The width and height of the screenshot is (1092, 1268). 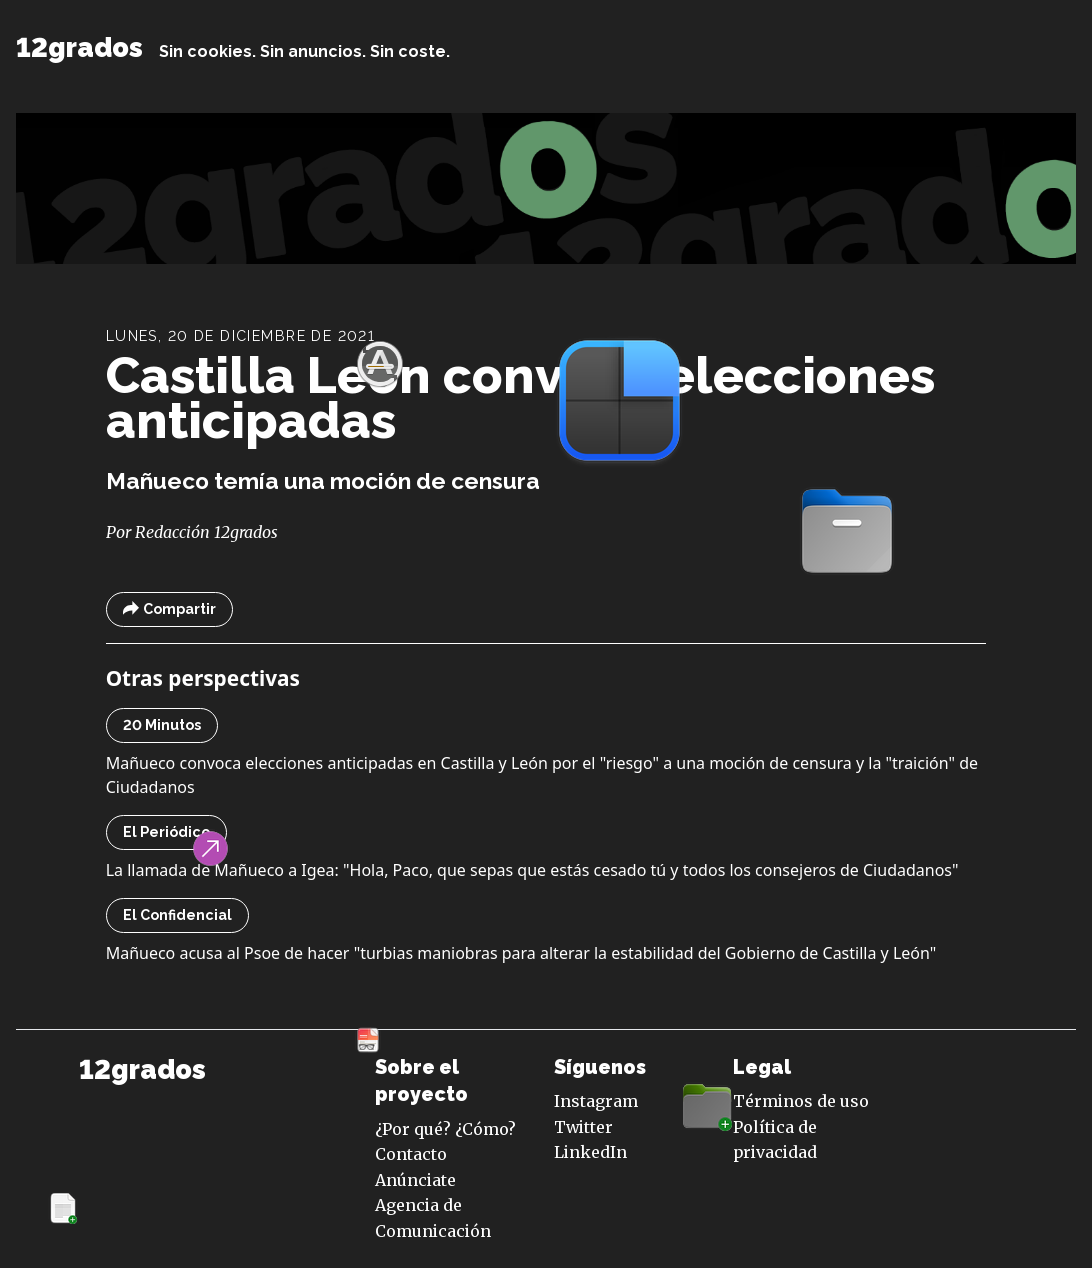 What do you see at coordinates (707, 1106) in the screenshot?
I see `create a new folder` at bounding box center [707, 1106].